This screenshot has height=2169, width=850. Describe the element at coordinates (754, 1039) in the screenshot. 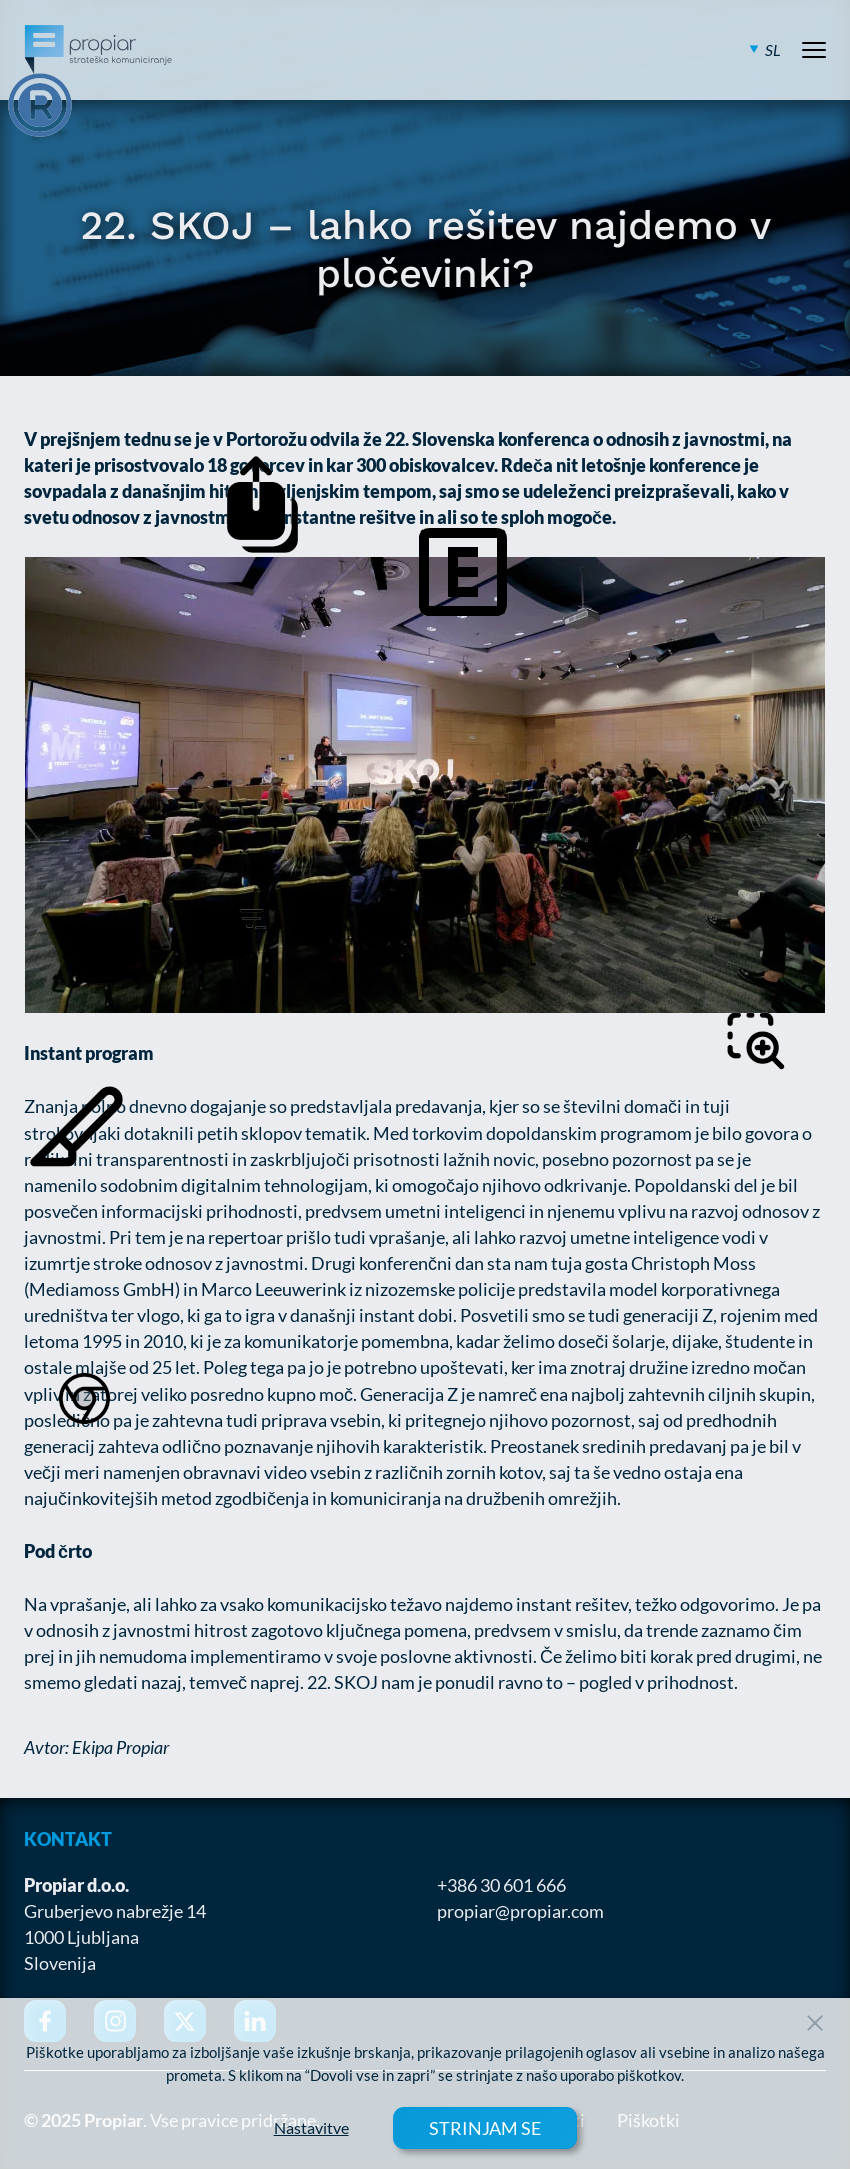

I see `zoom in on a selected area` at that location.